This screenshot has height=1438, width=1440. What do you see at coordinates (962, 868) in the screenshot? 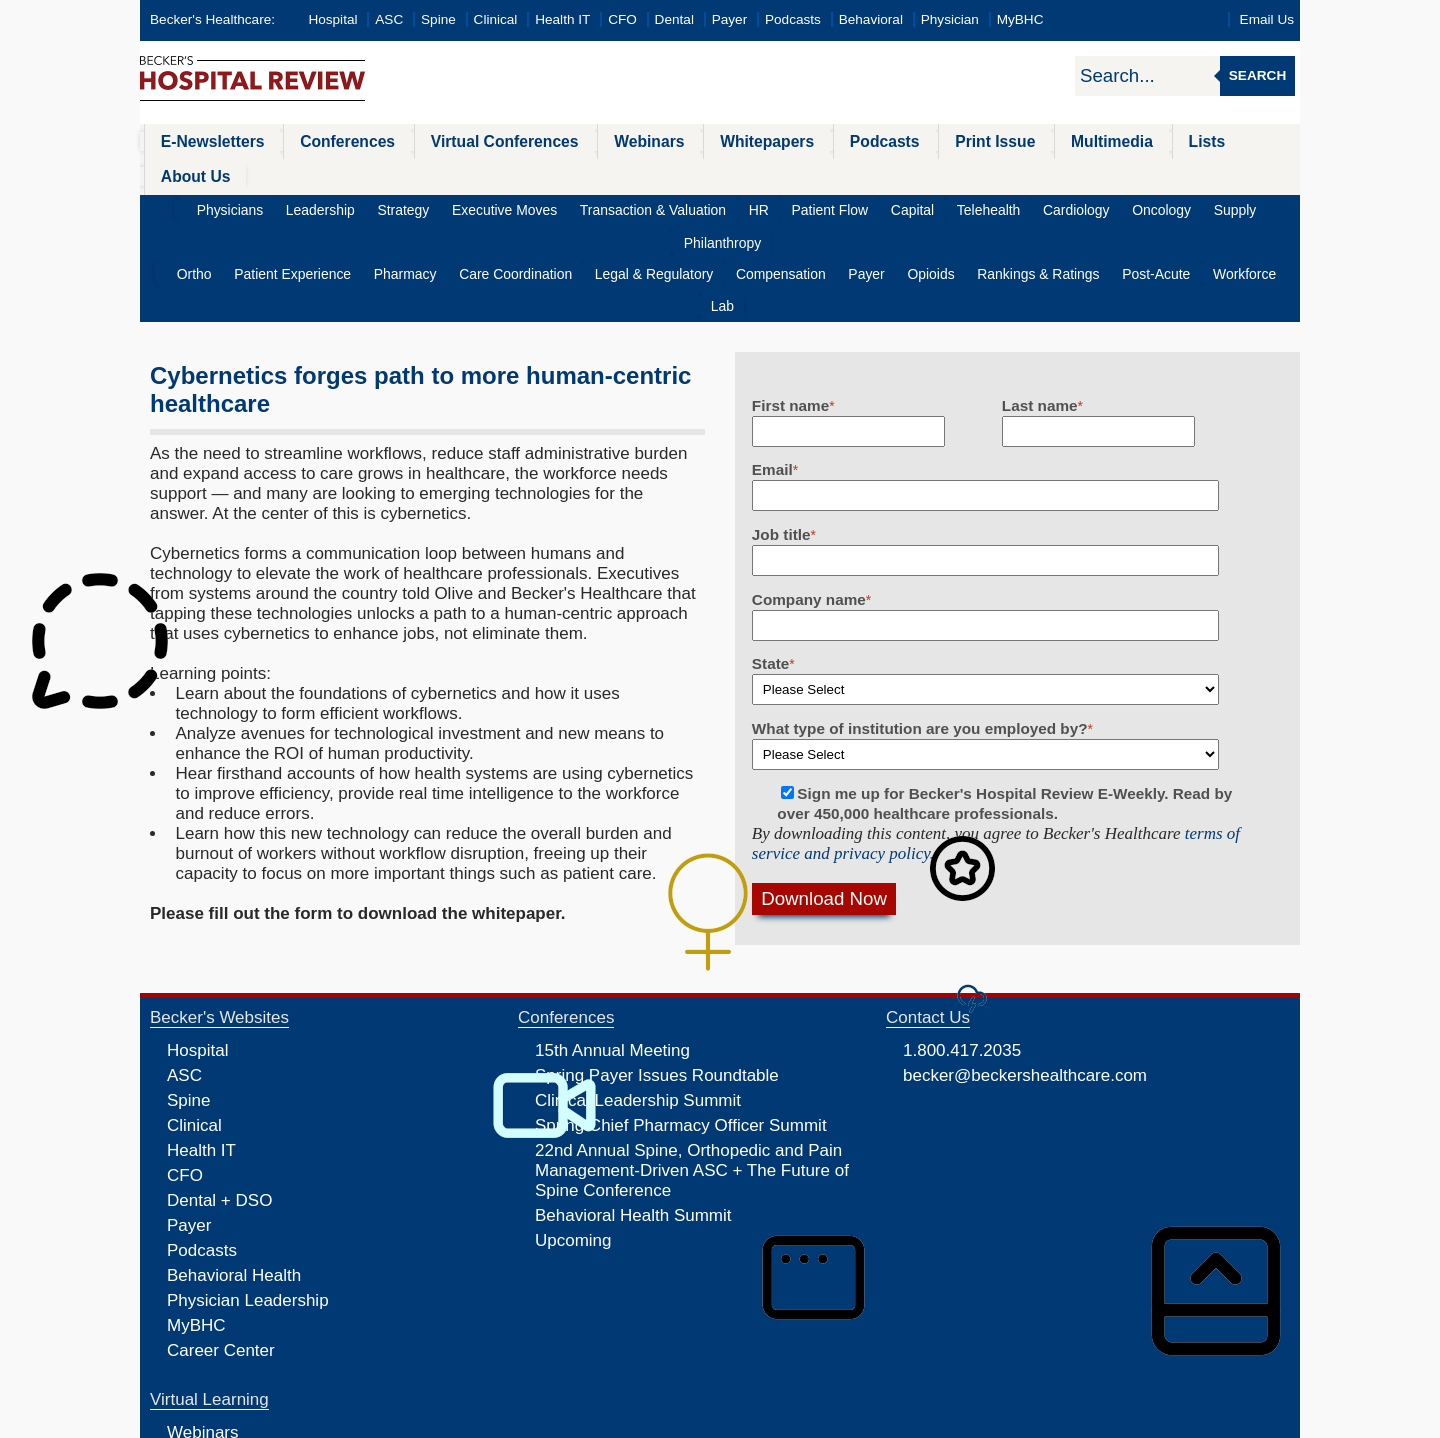
I see `add to favorites` at bounding box center [962, 868].